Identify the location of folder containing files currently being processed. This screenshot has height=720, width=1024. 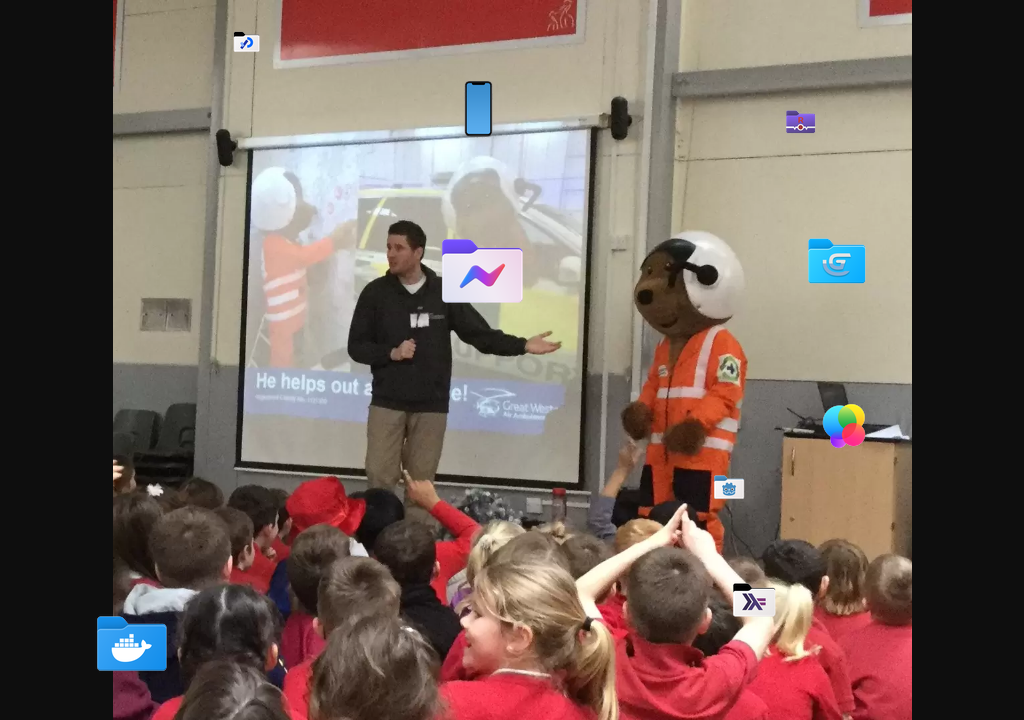
(246, 42).